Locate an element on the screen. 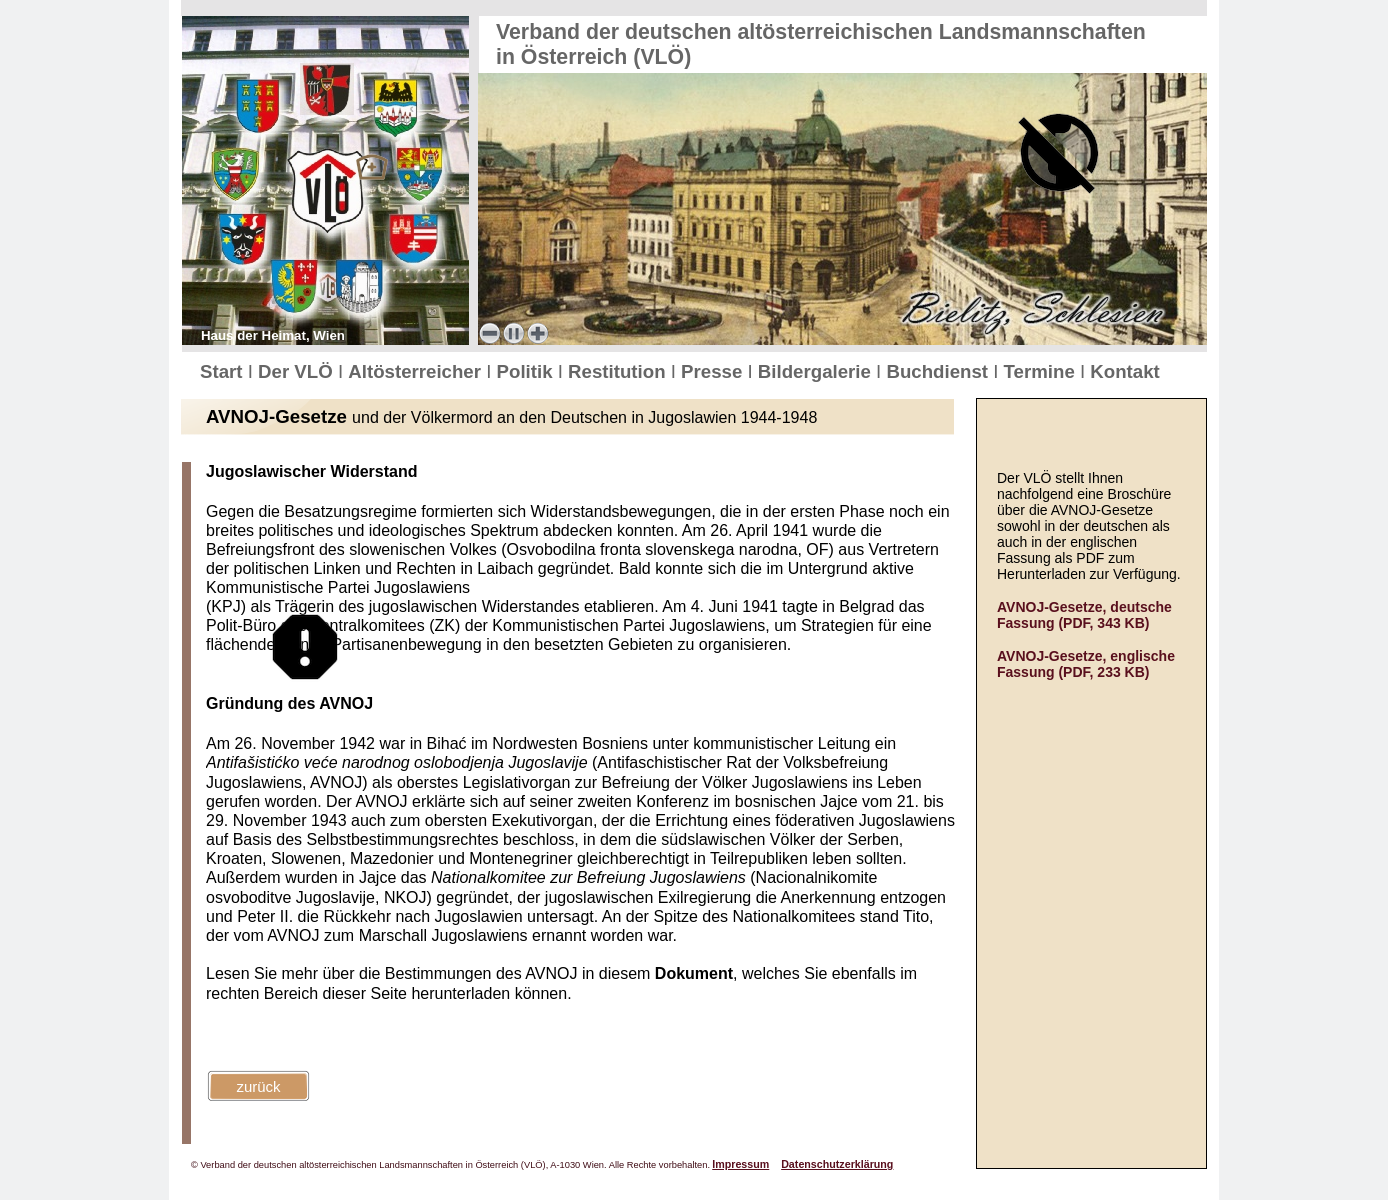  report a problem or issue is located at coordinates (305, 647).